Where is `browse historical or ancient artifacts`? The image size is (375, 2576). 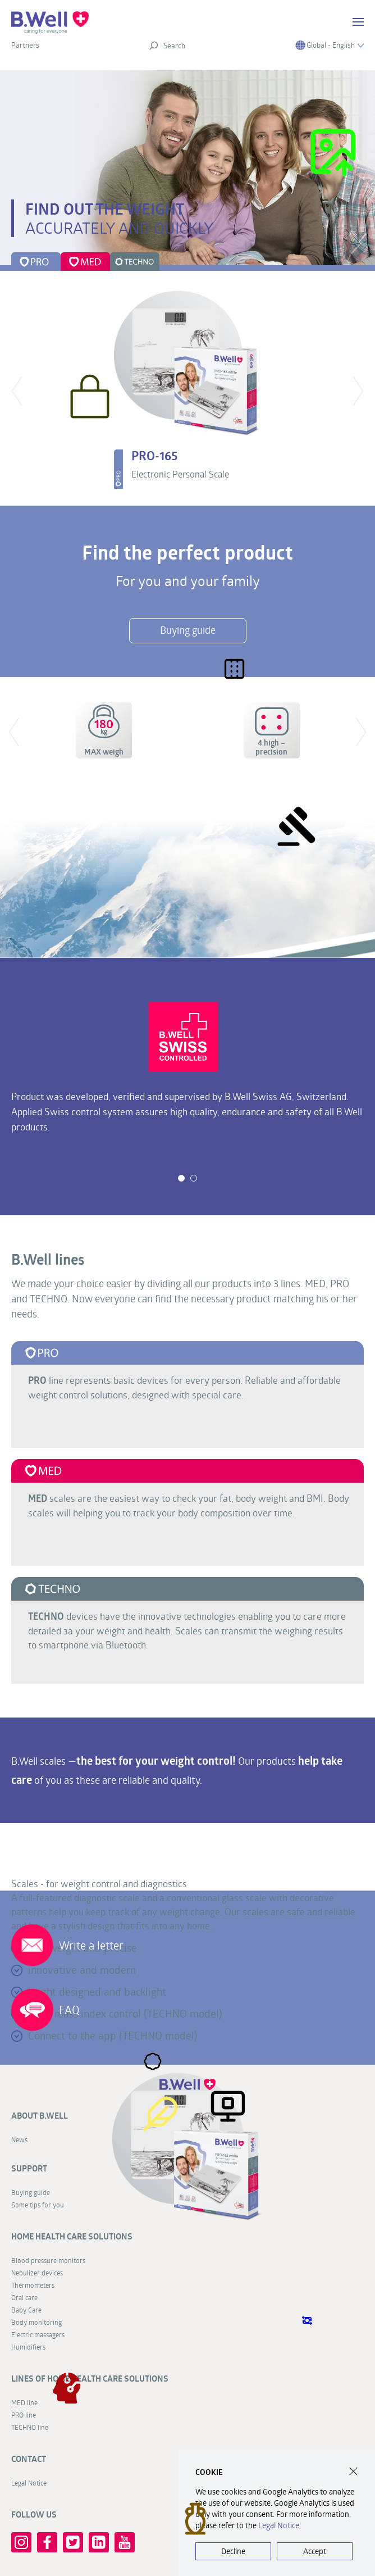 browse historical or ancient artifacts is located at coordinates (195, 2519).